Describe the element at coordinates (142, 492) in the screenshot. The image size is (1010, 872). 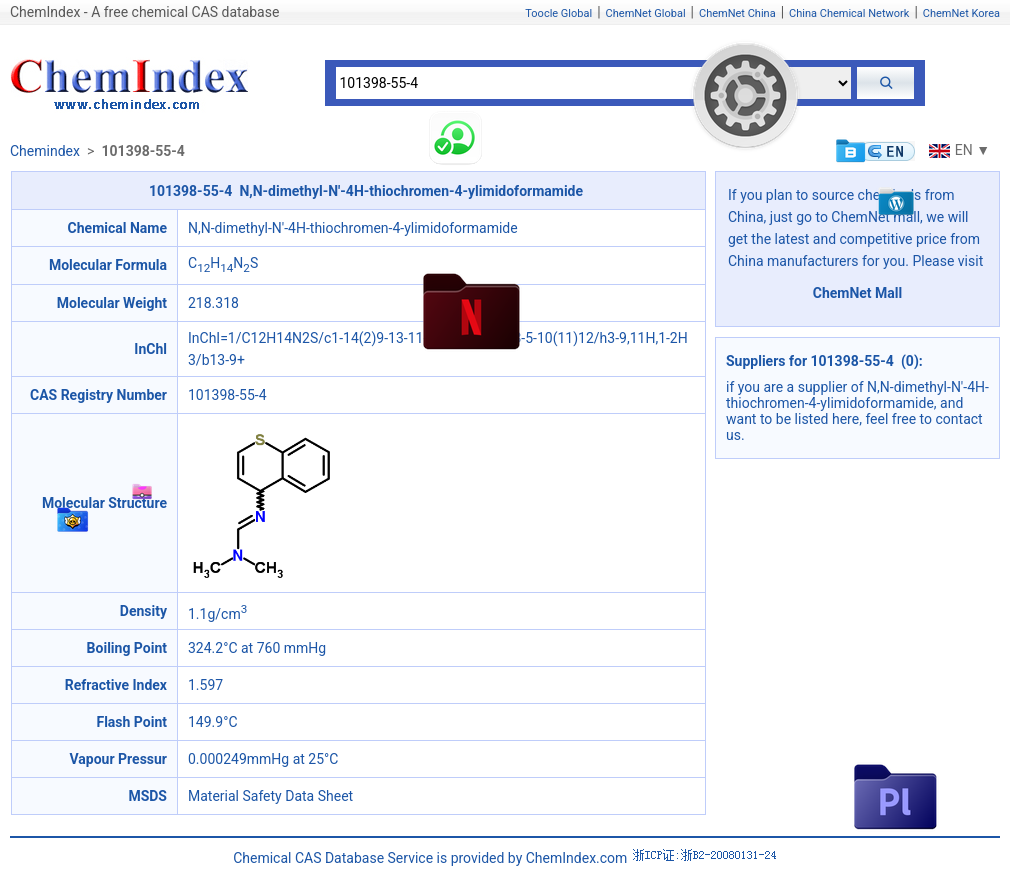
I see `folder for pokémon dream ball collection or related files` at that location.